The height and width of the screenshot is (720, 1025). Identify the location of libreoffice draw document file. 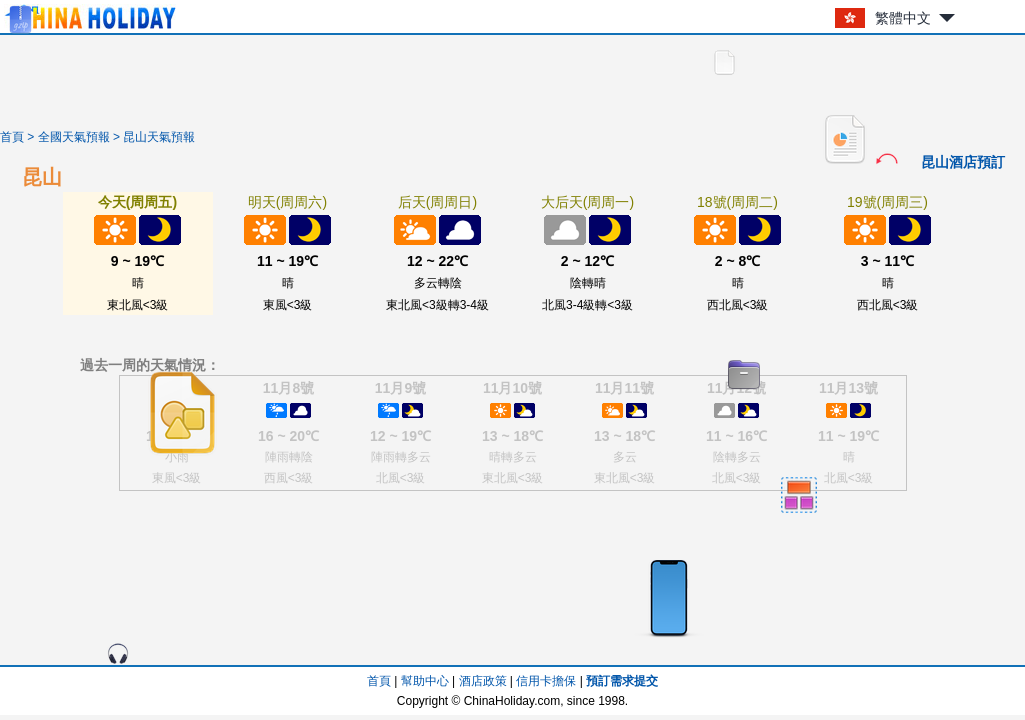
(182, 412).